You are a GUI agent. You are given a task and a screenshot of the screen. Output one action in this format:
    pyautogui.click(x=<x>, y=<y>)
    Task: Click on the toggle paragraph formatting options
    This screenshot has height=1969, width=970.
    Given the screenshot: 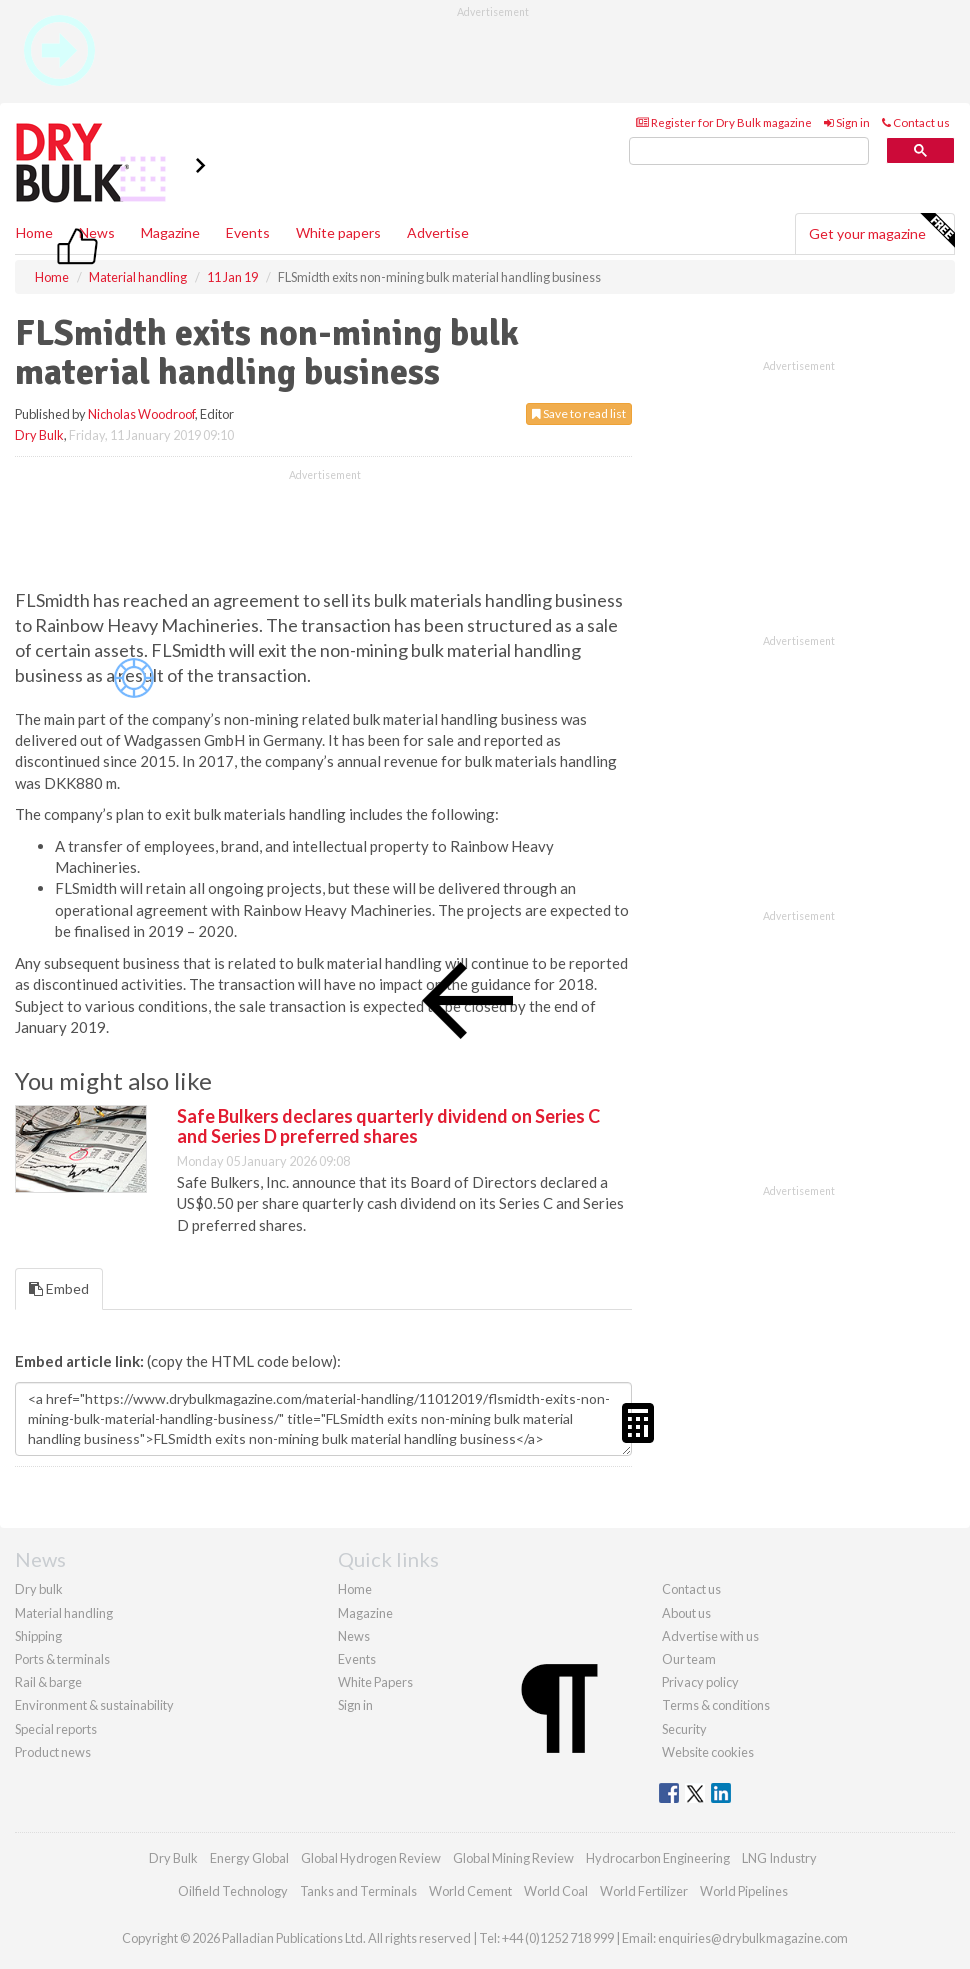 What is the action you would take?
    pyautogui.click(x=559, y=1708)
    